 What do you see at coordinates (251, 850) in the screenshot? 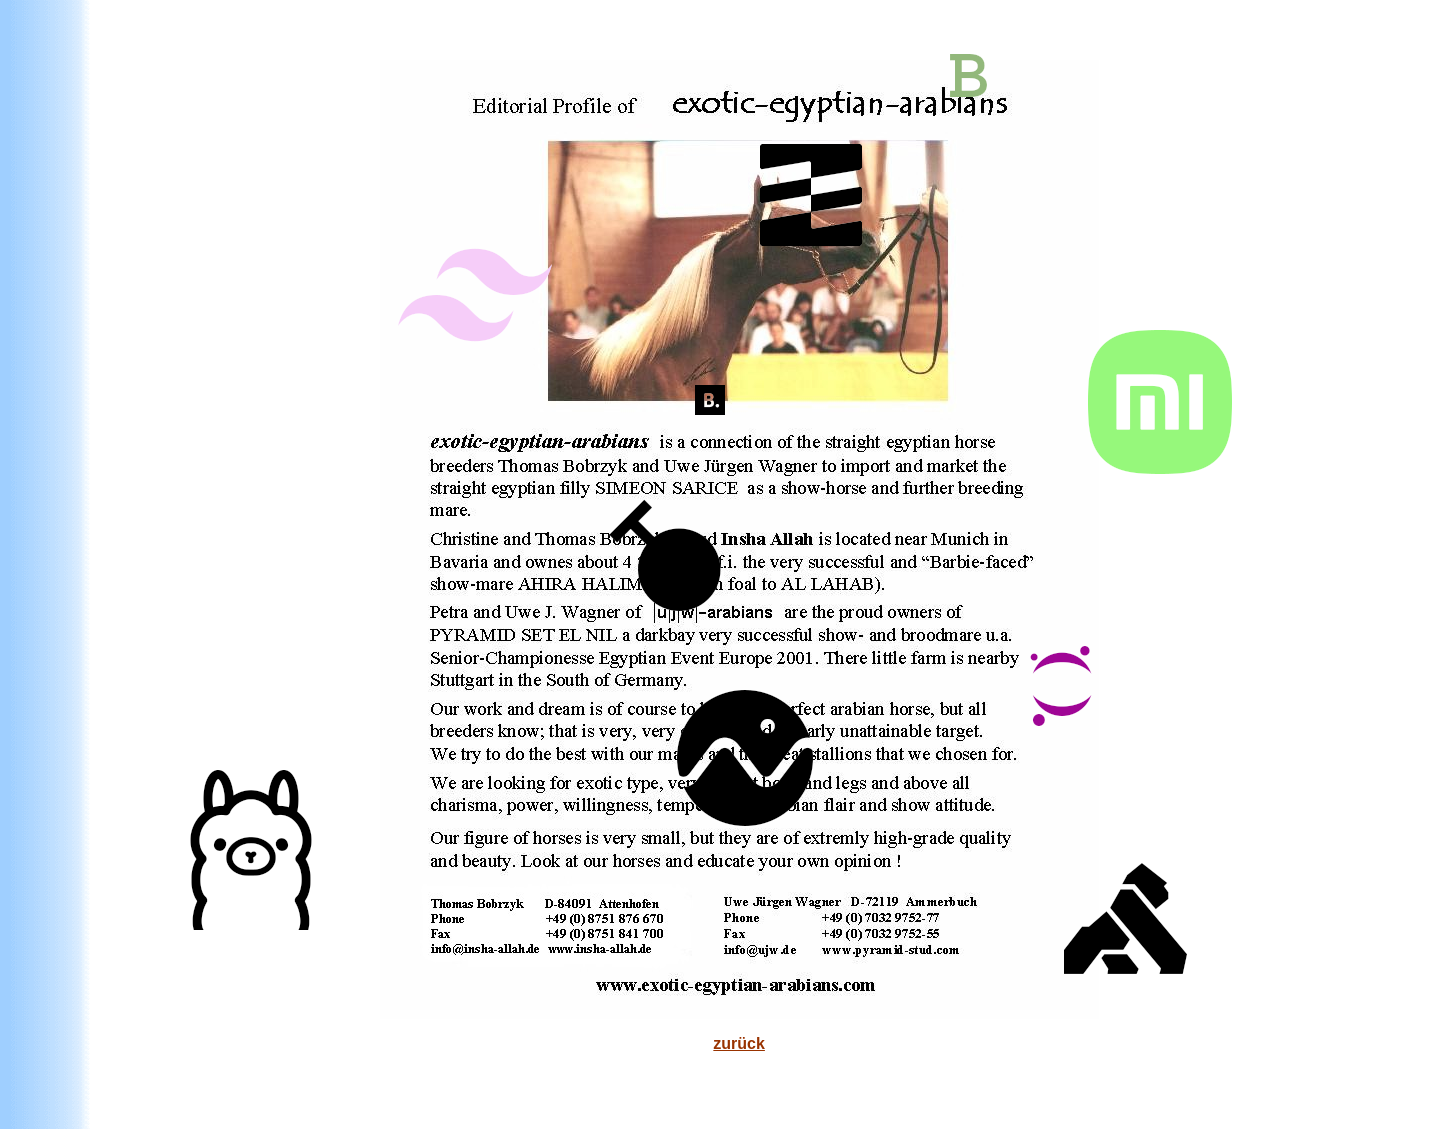
I see `open the Ollama application` at bounding box center [251, 850].